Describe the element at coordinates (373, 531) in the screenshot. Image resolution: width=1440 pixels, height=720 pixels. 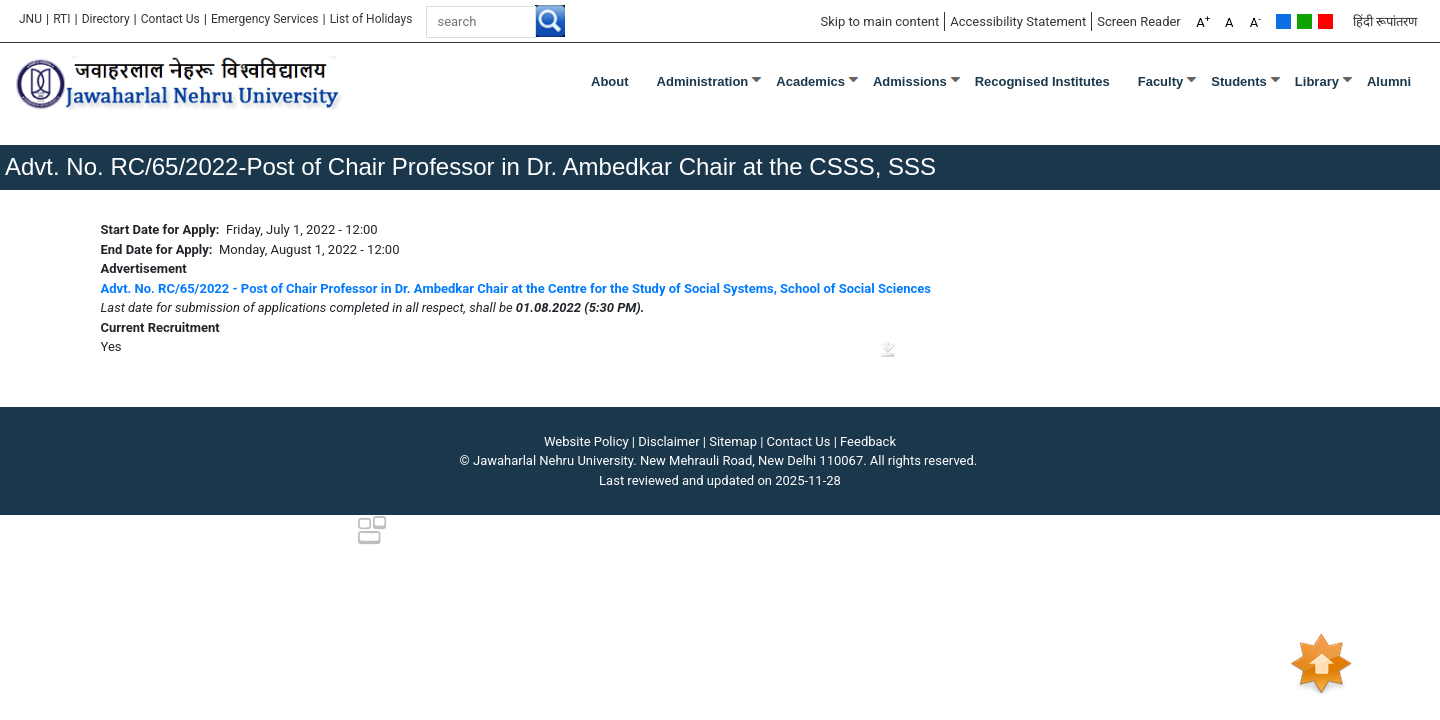
I see `open keyboard shortcuts preferences` at that location.